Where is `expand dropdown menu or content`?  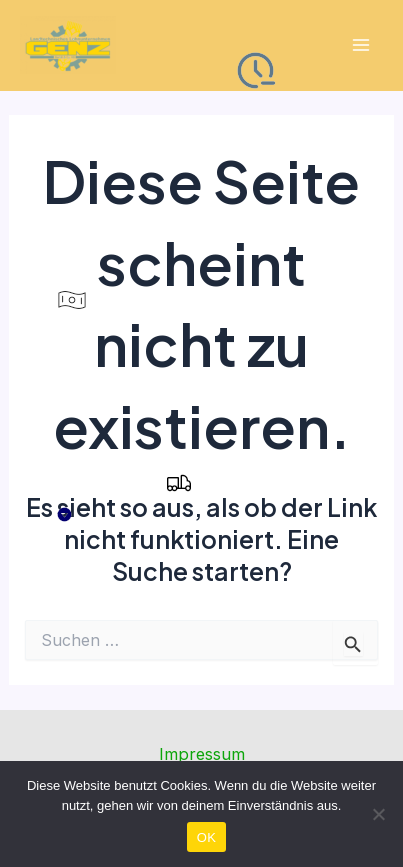 expand dropdown menu or content is located at coordinates (64, 514).